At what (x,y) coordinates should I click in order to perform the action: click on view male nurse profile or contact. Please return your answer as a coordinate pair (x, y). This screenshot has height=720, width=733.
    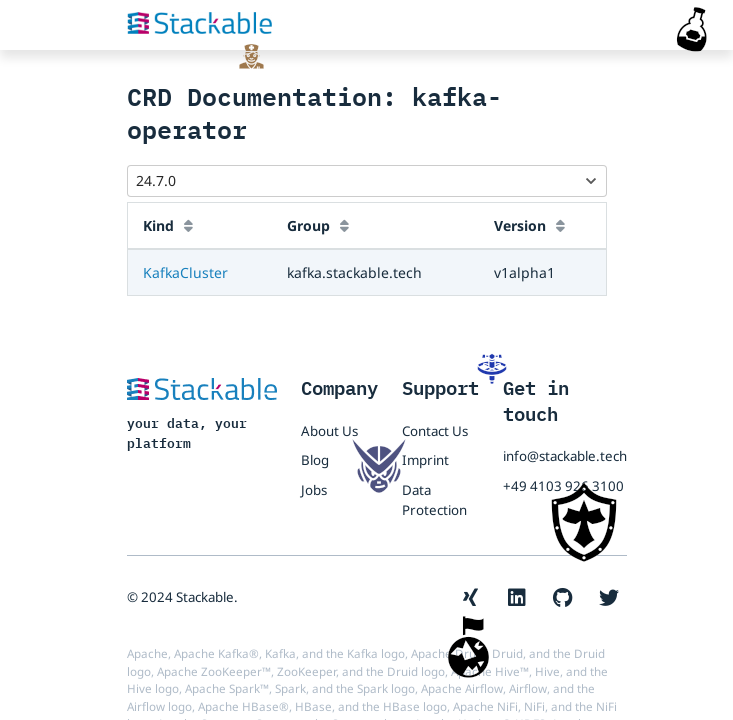
    Looking at the image, I should click on (251, 56).